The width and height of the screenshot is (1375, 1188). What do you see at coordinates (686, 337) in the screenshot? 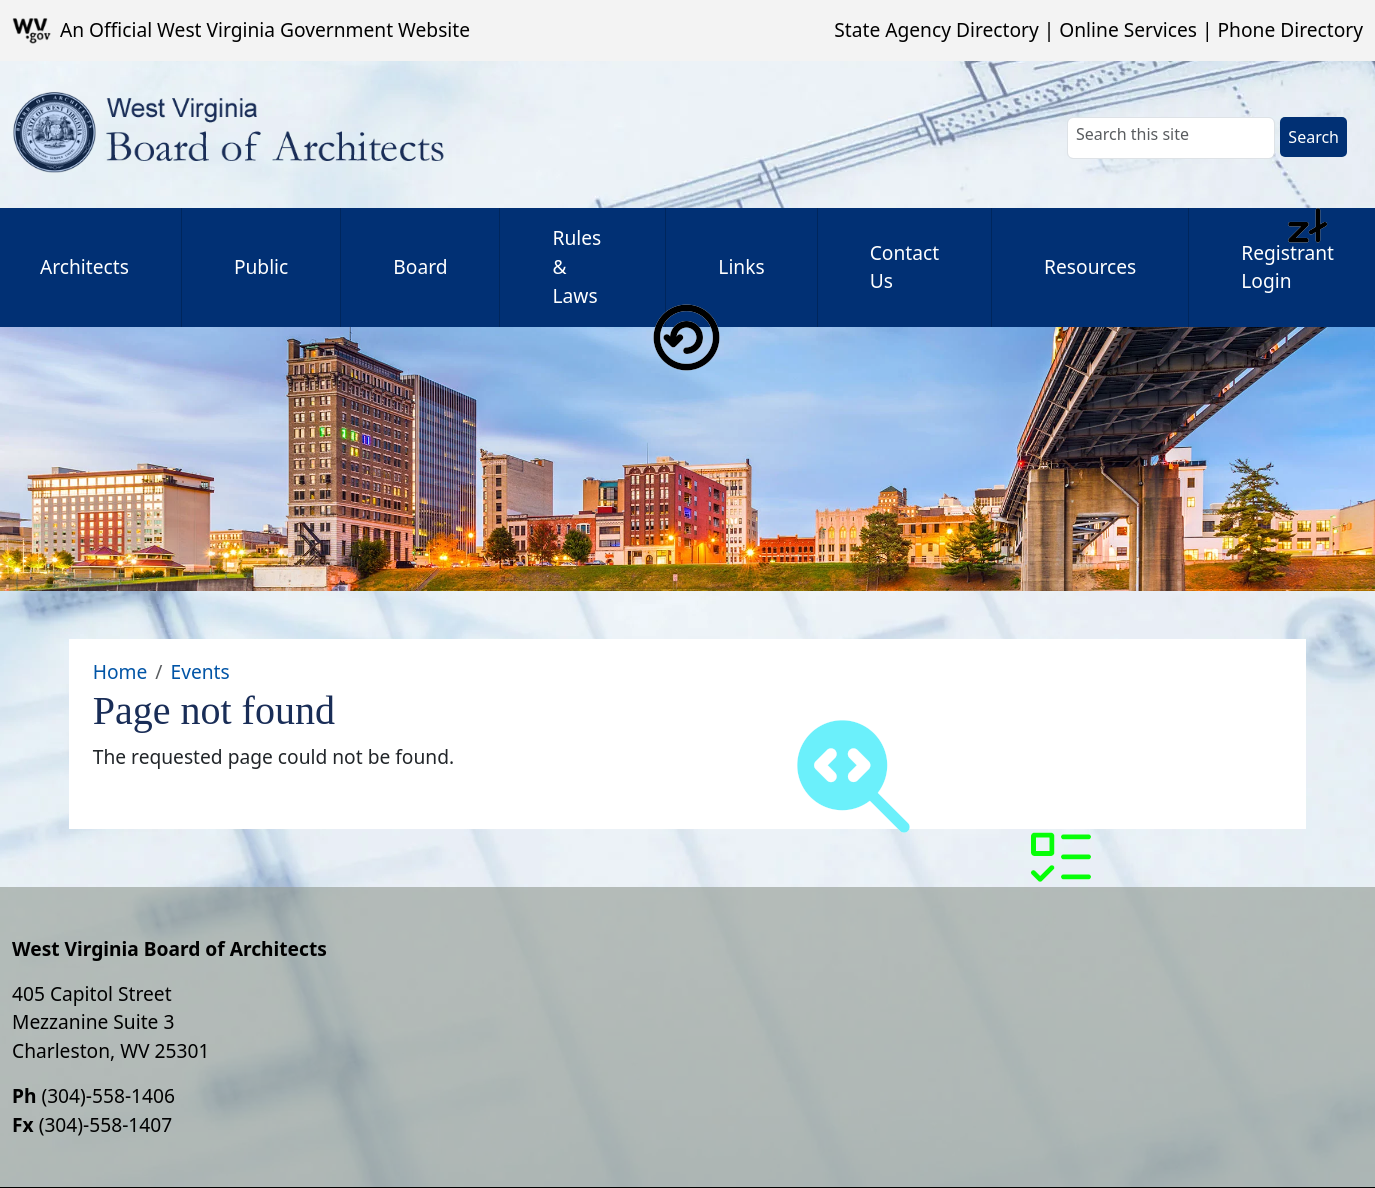
I see `indicates creative commons share-alike license` at bounding box center [686, 337].